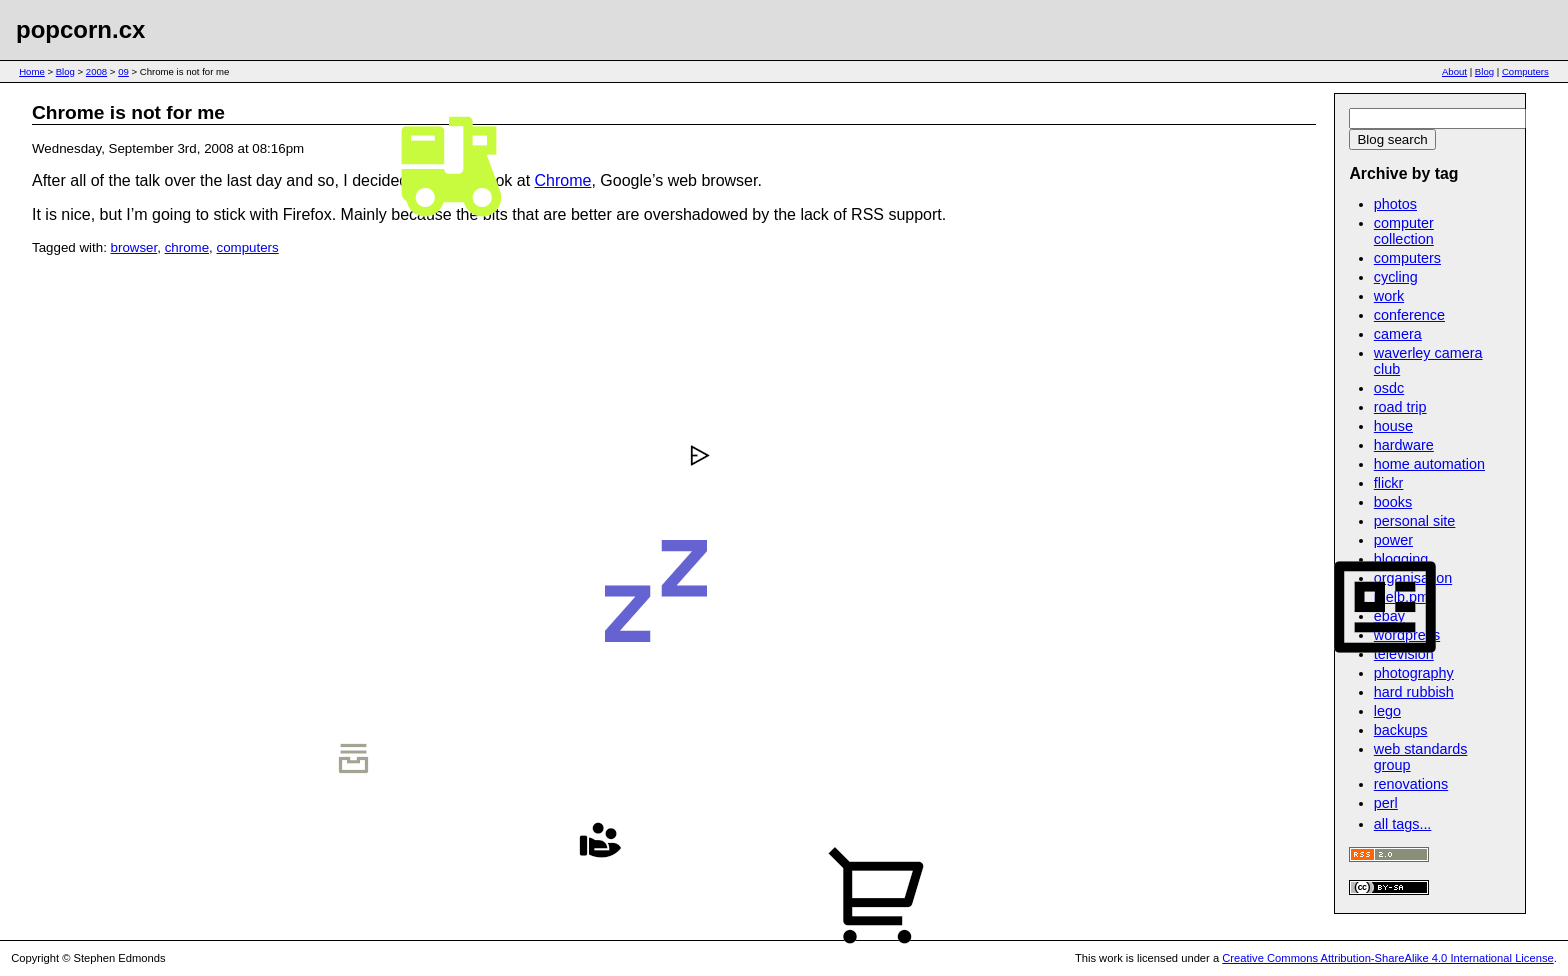  Describe the element at coordinates (1385, 607) in the screenshot. I see `view news articles` at that location.